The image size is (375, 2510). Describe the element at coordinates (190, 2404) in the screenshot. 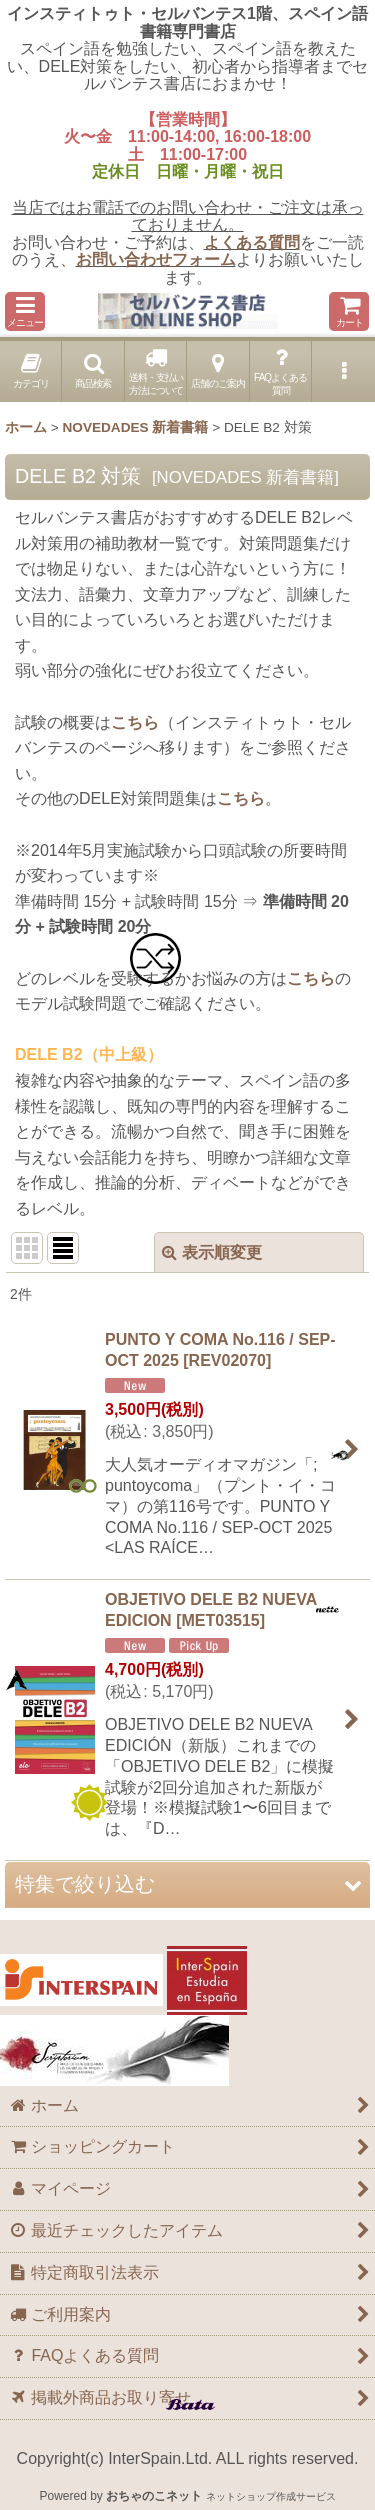

I see `visit the Bata footwear website` at that location.